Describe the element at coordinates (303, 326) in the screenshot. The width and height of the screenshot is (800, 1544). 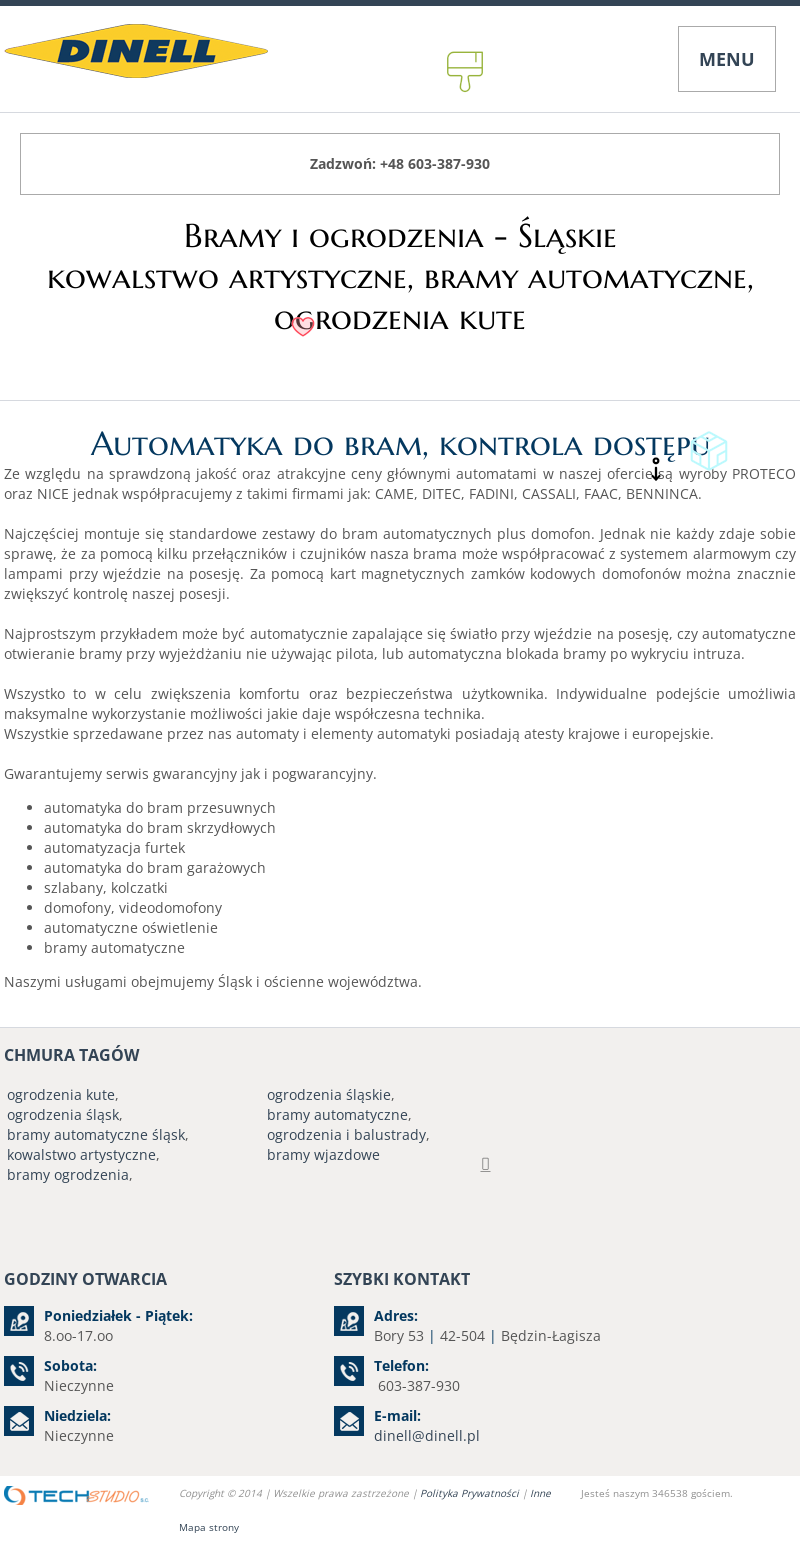
I see `add to favorites` at that location.